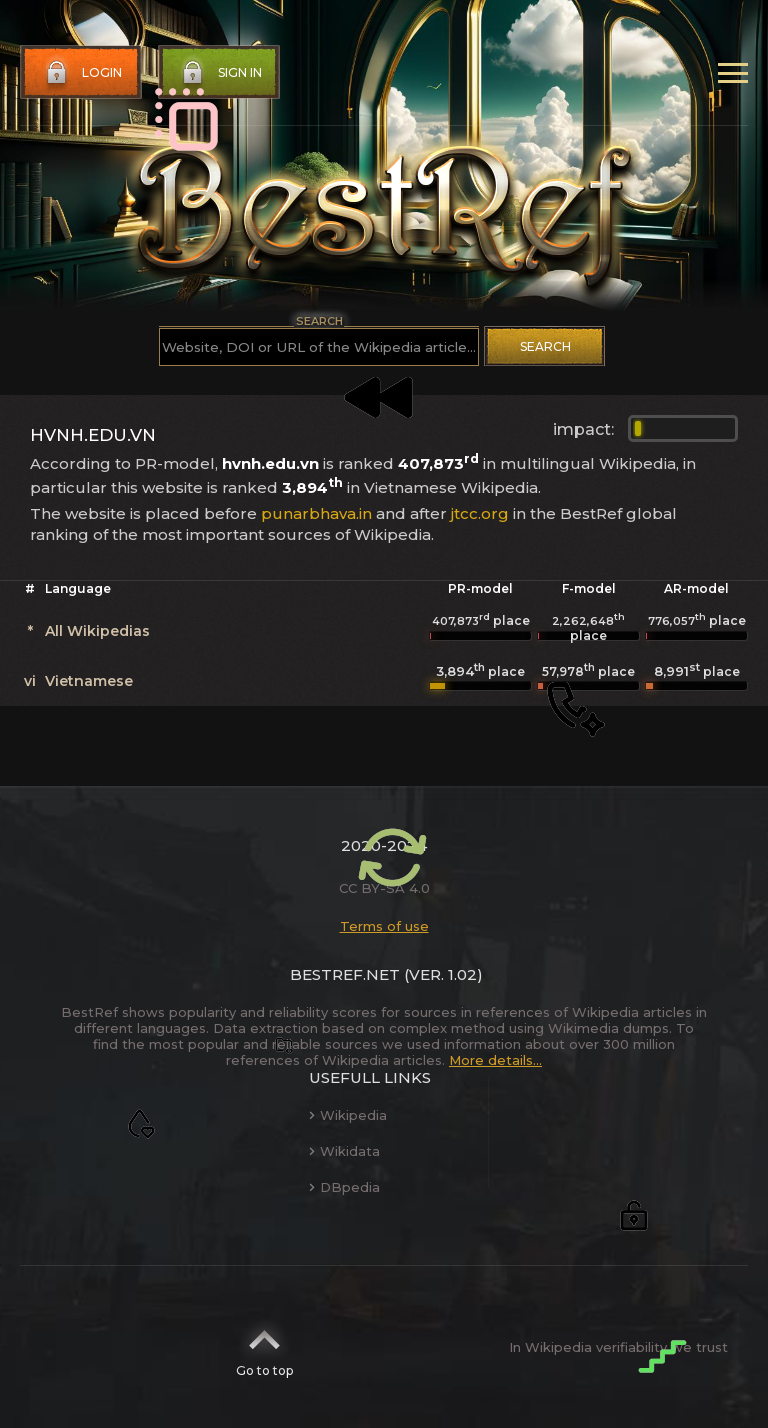 This screenshot has width=768, height=1428. What do you see at coordinates (186, 119) in the screenshot?
I see `drag and drop to reorder items` at bounding box center [186, 119].